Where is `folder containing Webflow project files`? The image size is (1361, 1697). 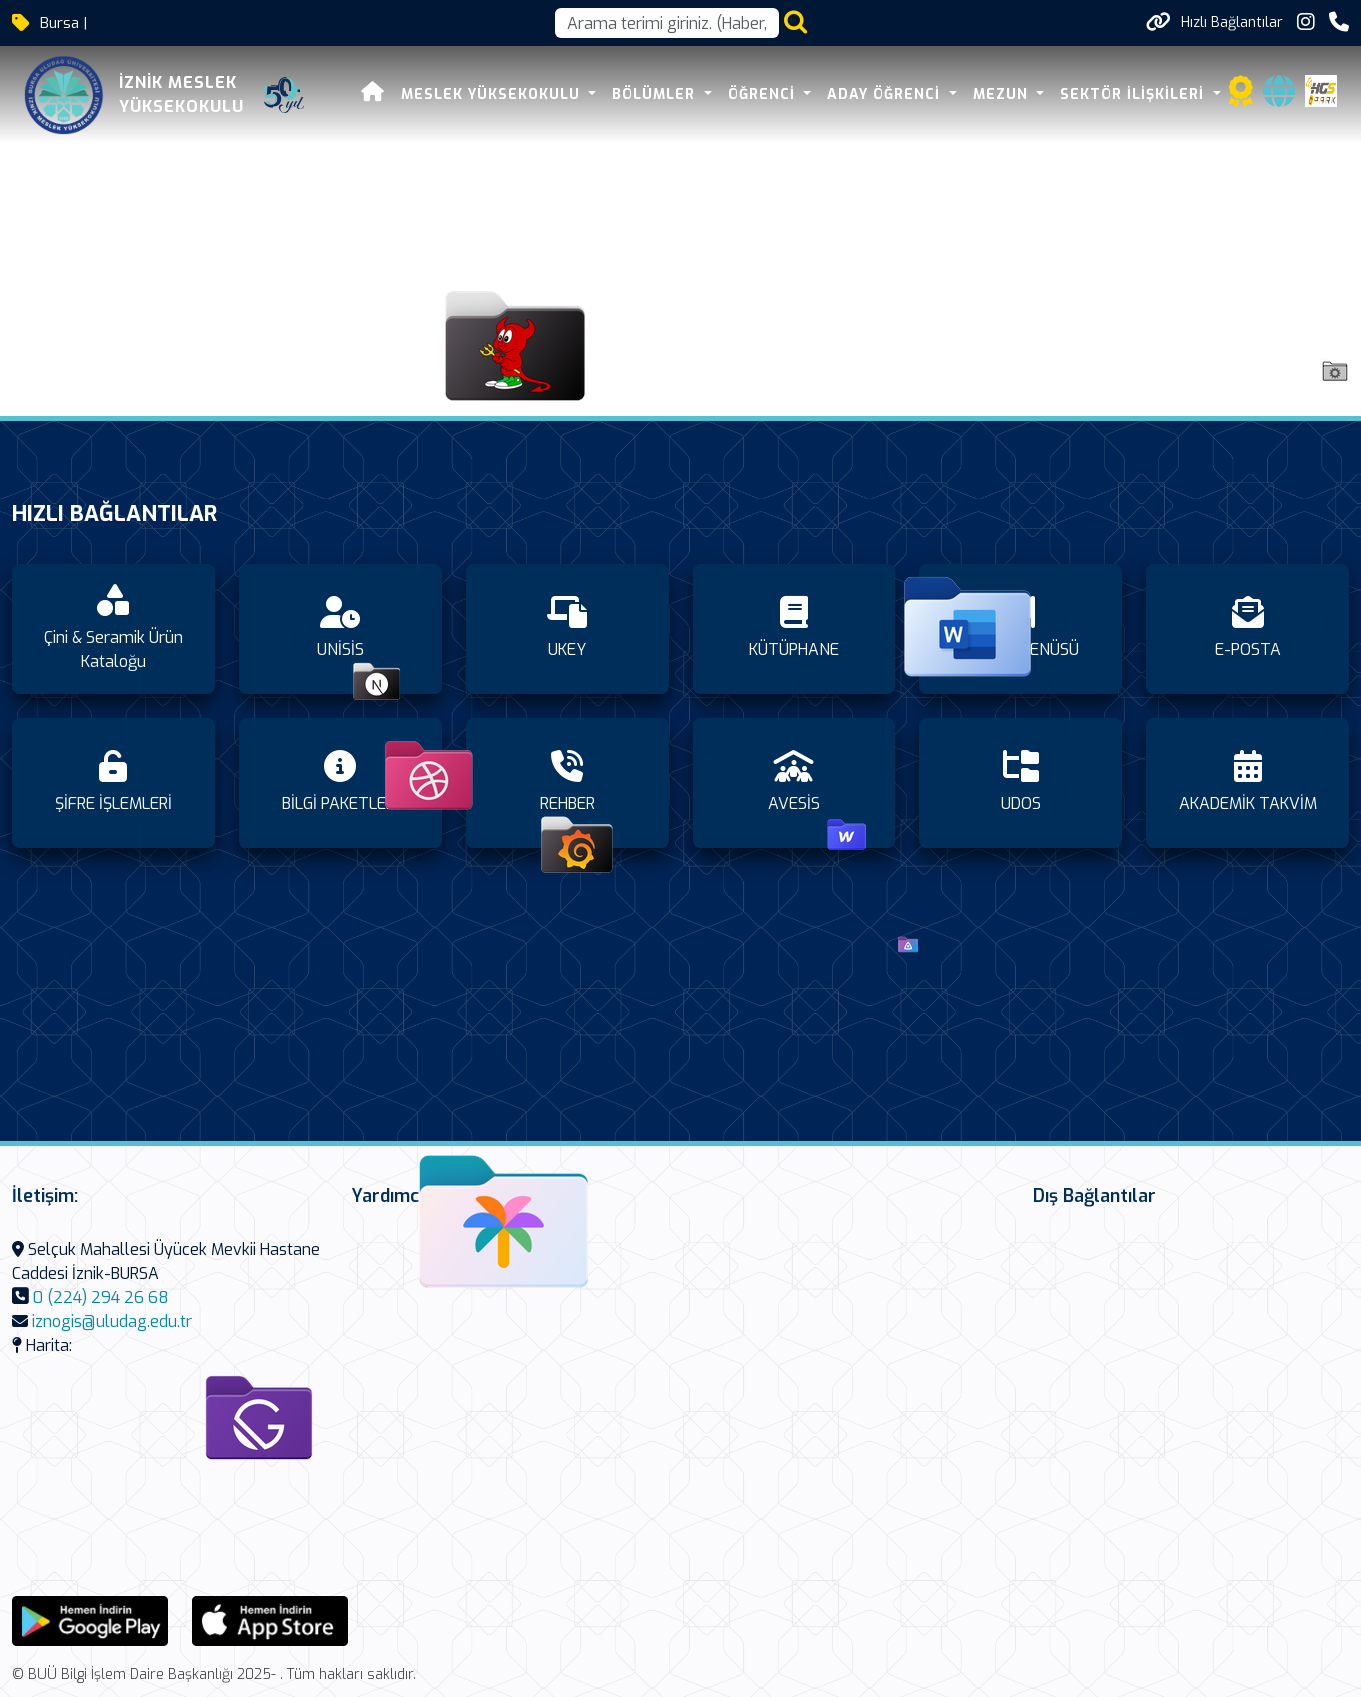
folder containing Webflow project files is located at coordinates (846, 835).